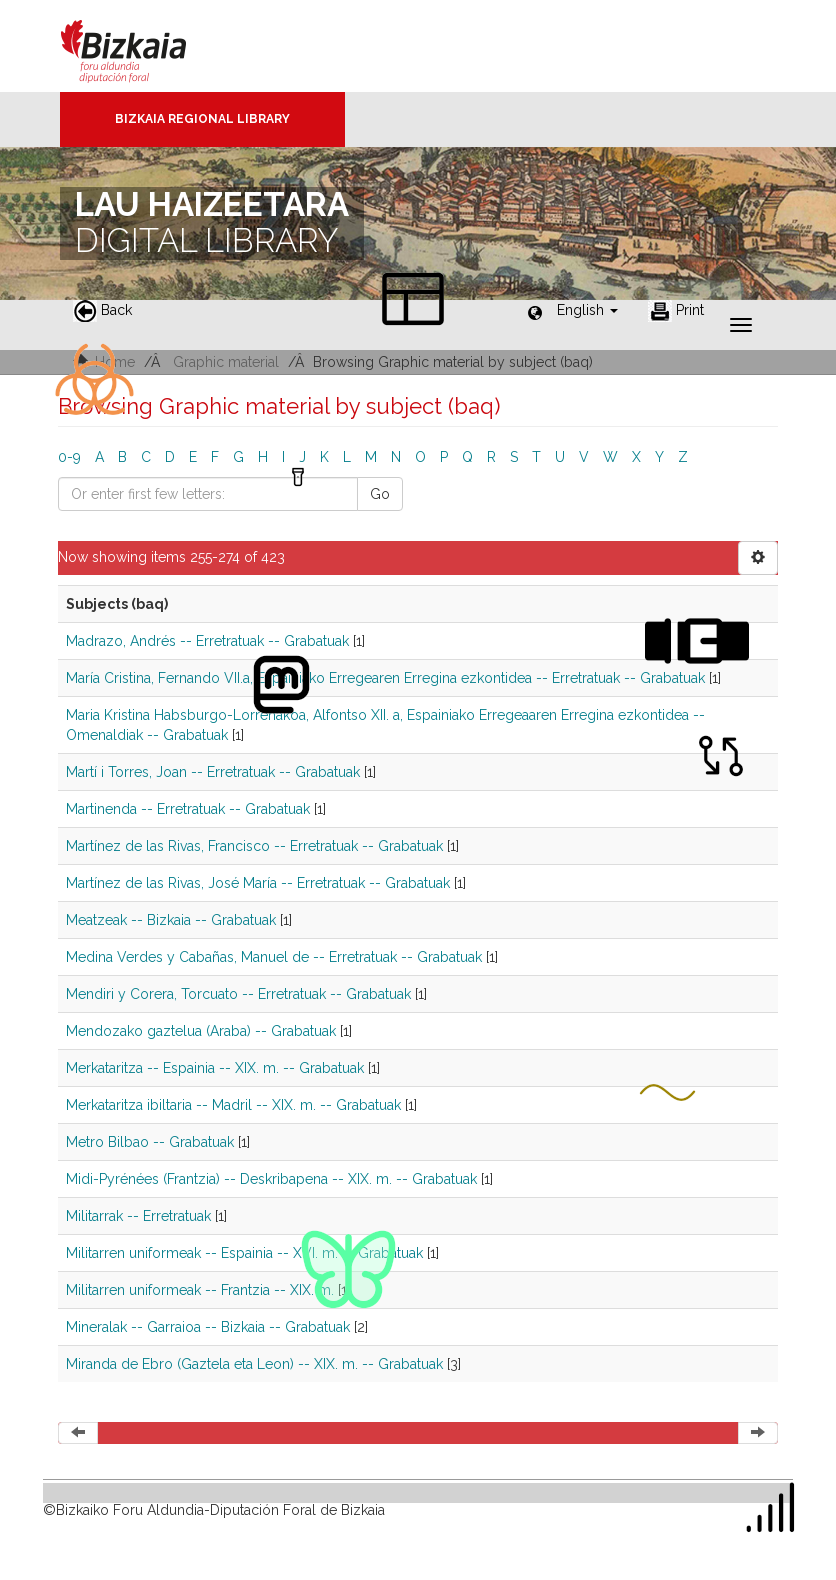  What do you see at coordinates (772, 1510) in the screenshot?
I see `indicates full cellular signal strength` at bounding box center [772, 1510].